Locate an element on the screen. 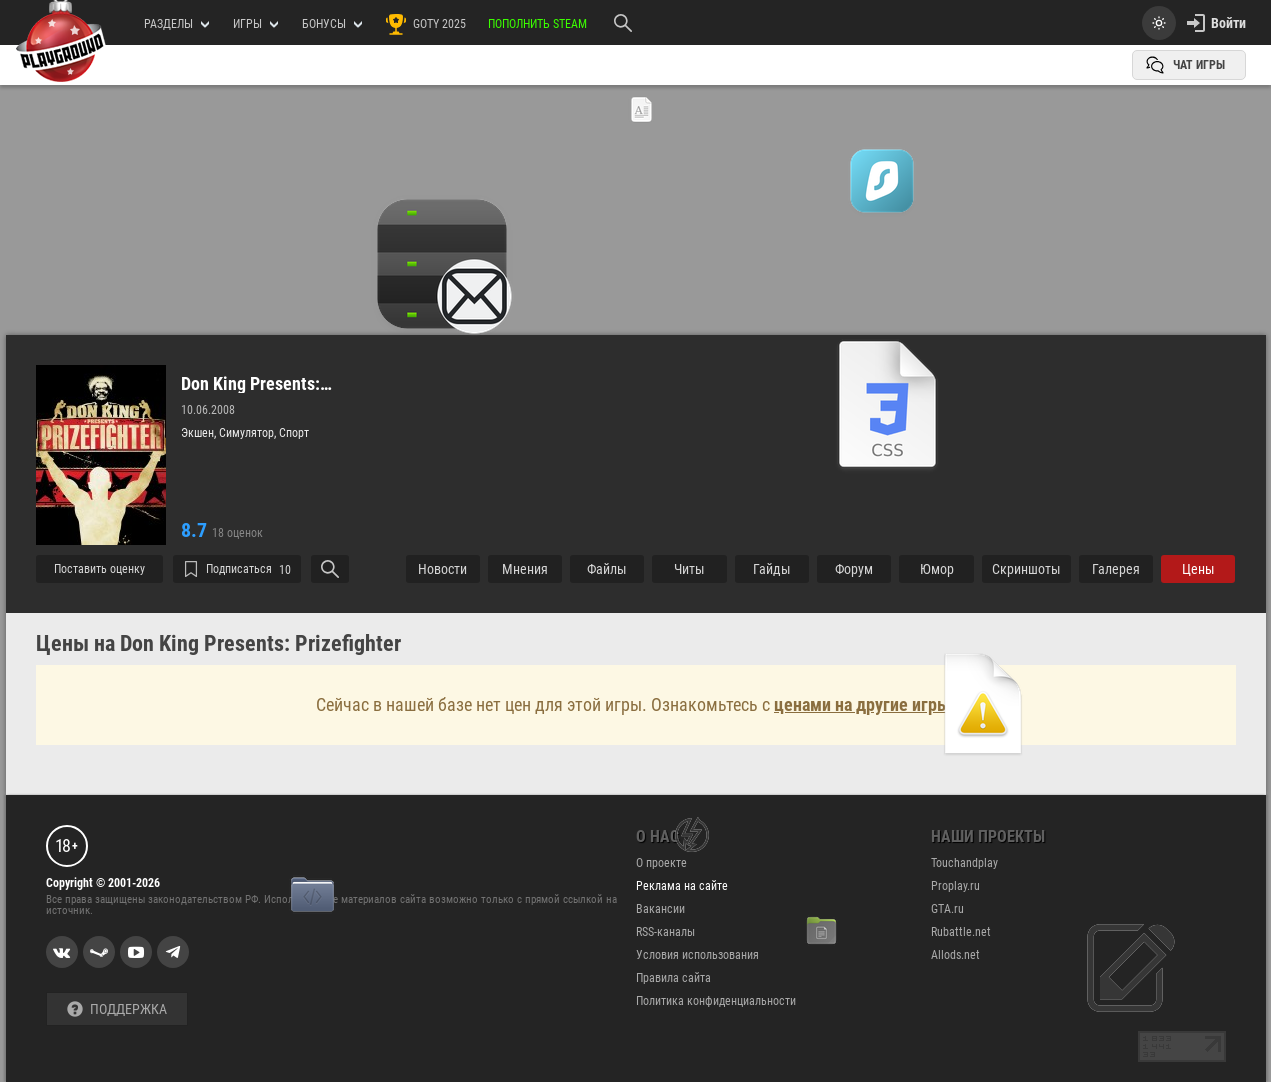 The height and width of the screenshot is (1082, 1271). a CSS stylesheet file is located at coordinates (887, 406).